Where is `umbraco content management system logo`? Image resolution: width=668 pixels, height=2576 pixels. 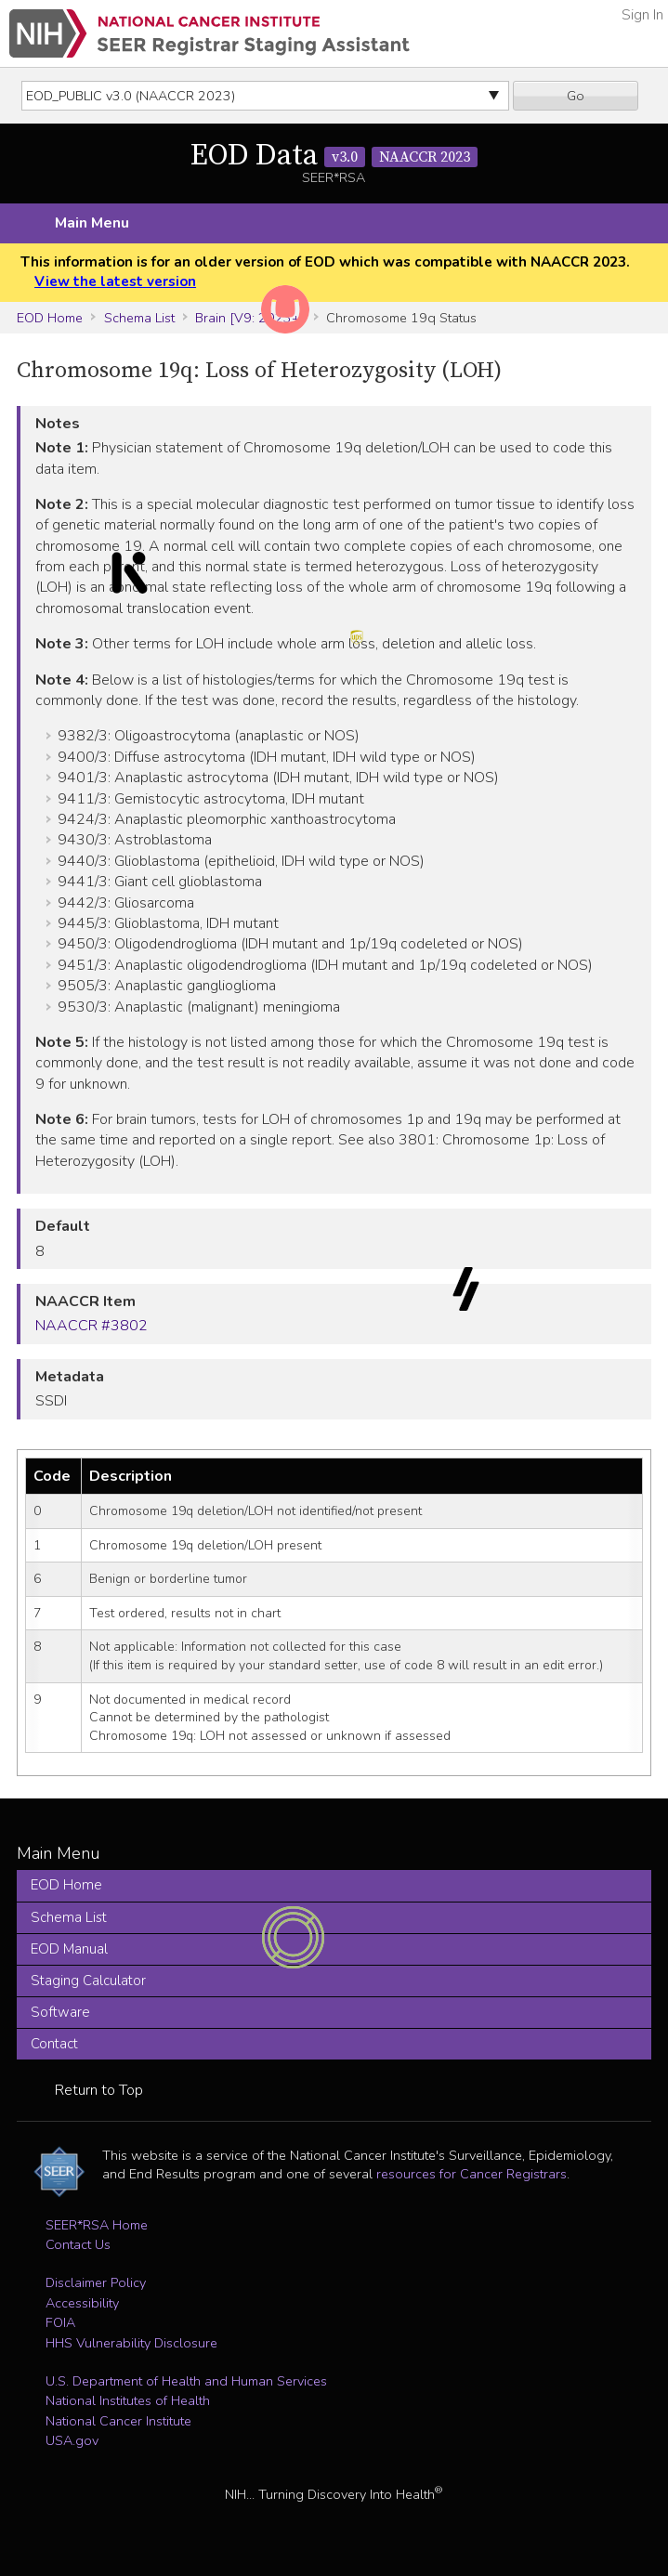
umbraco content management system logo is located at coordinates (285, 309).